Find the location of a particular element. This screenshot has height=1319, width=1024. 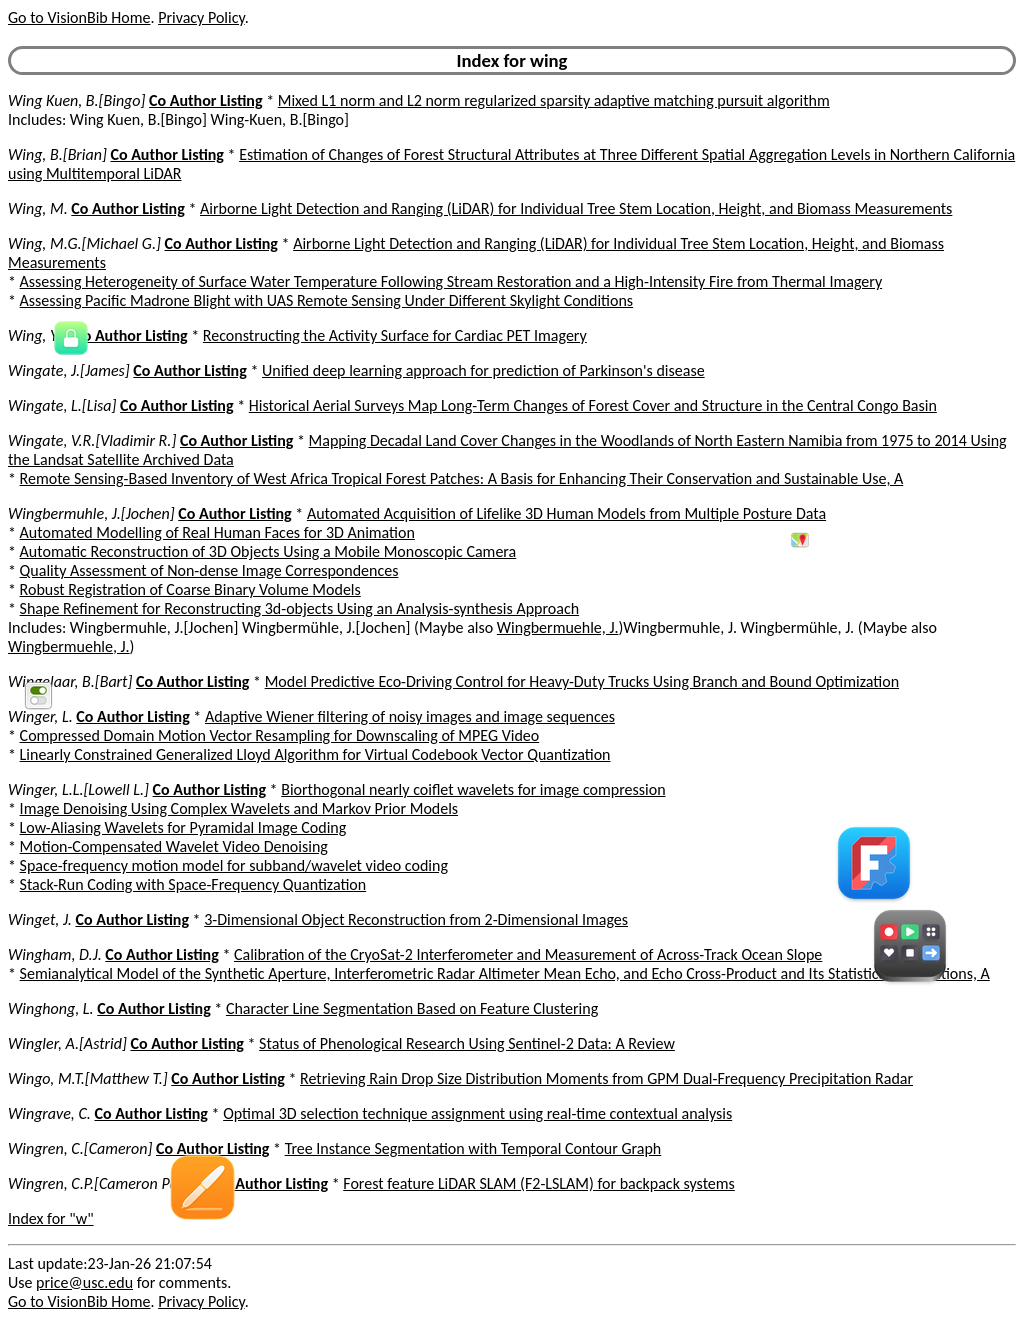

open the maps application is located at coordinates (800, 540).